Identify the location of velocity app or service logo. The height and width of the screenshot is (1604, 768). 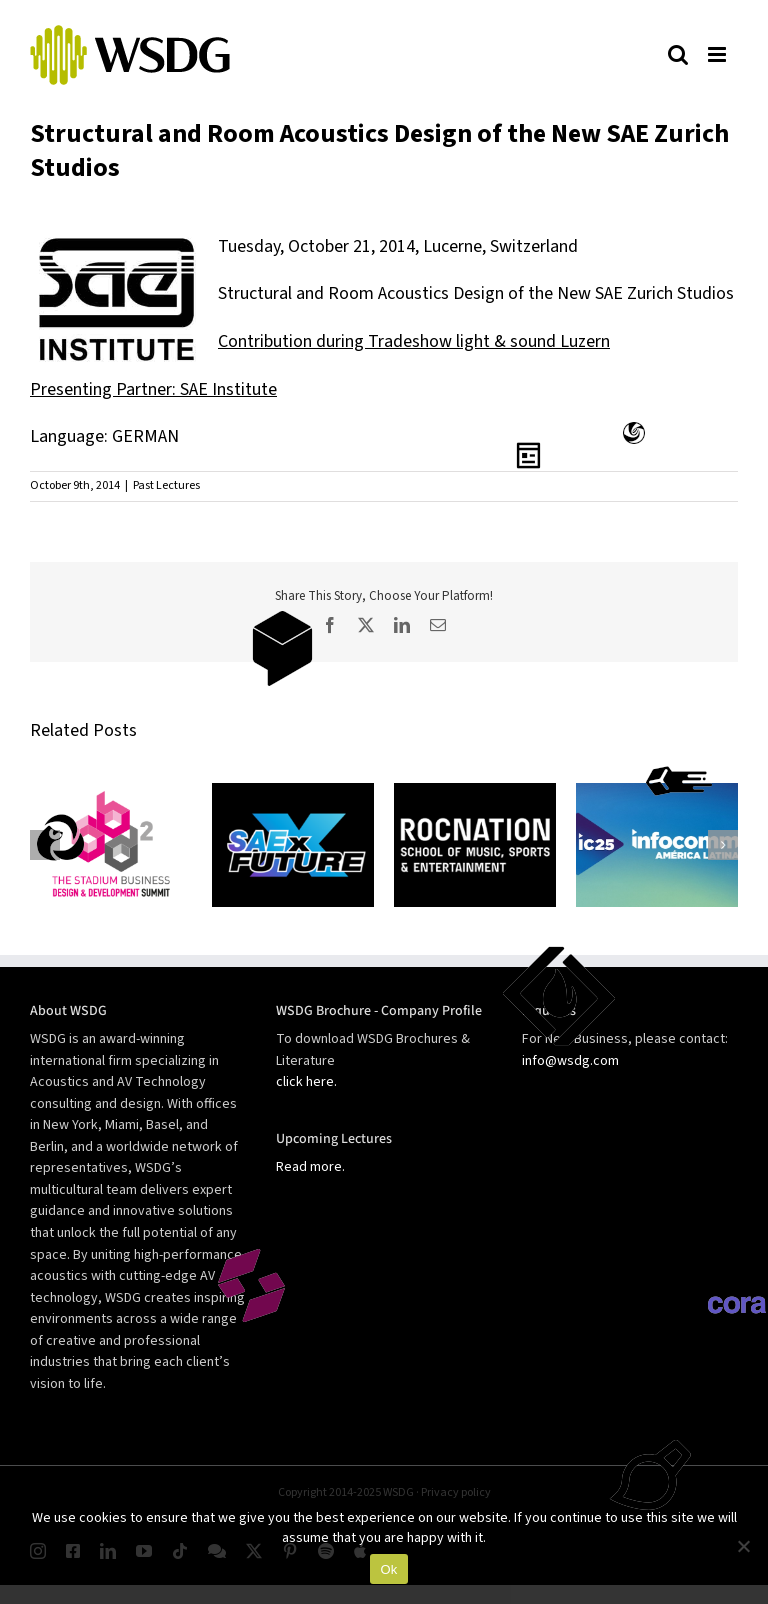
(679, 781).